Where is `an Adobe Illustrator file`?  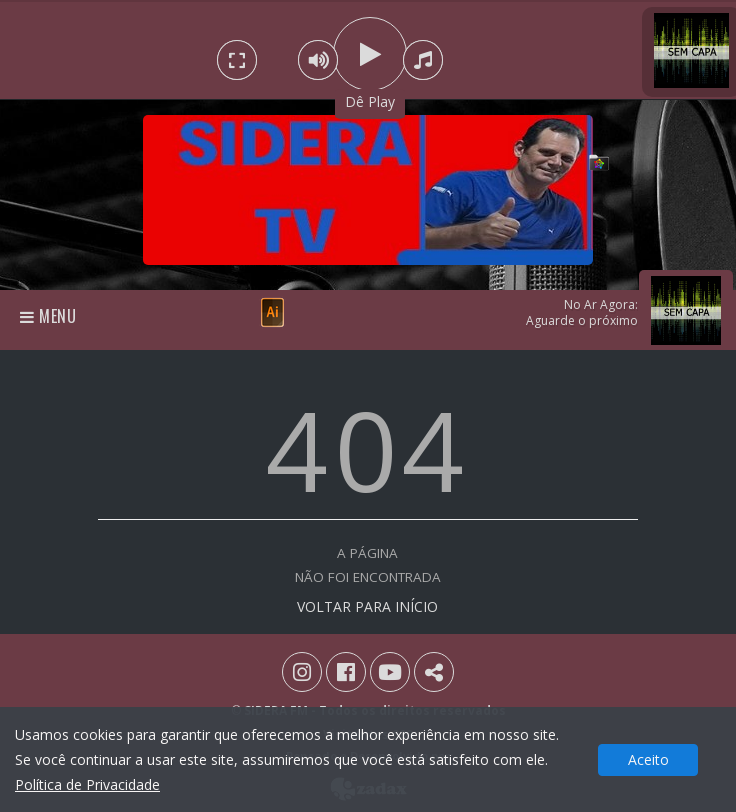
an Adobe Illustrator file is located at coordinates (272, 312).